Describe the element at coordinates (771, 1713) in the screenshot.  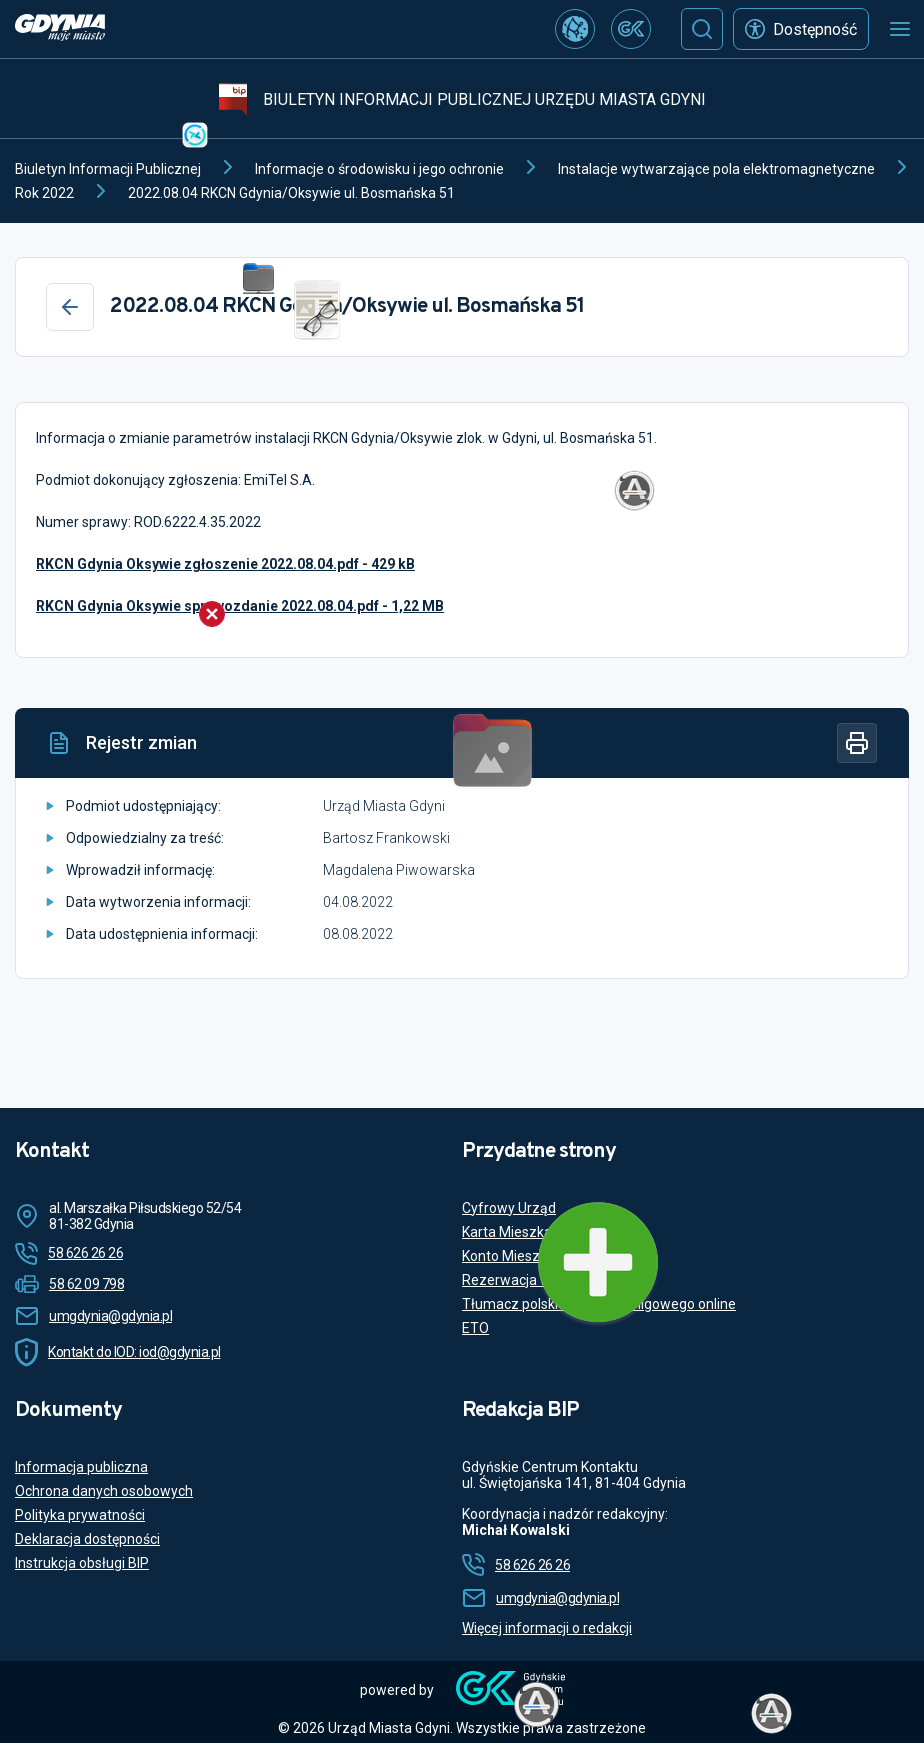
I see `check for available software updates` at that location.